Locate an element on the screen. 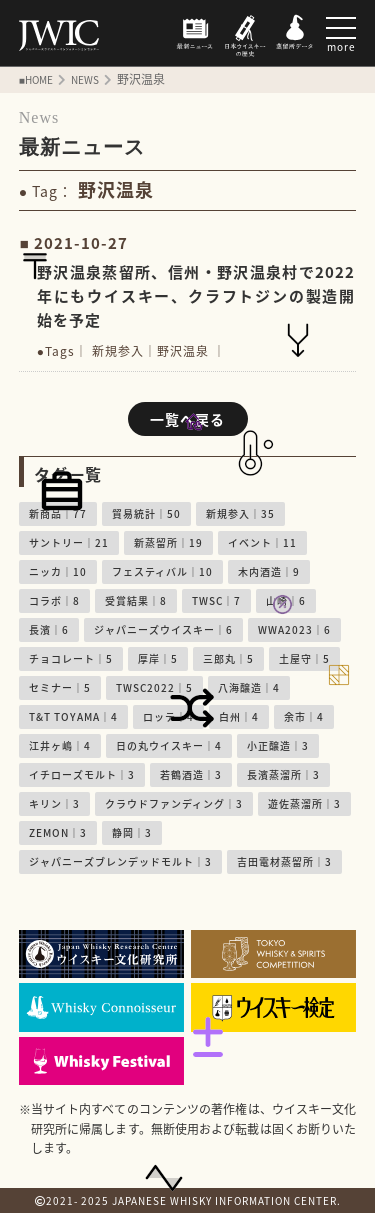  view or select Kazakhstan tenge currency is located at coordinates (35, 265).